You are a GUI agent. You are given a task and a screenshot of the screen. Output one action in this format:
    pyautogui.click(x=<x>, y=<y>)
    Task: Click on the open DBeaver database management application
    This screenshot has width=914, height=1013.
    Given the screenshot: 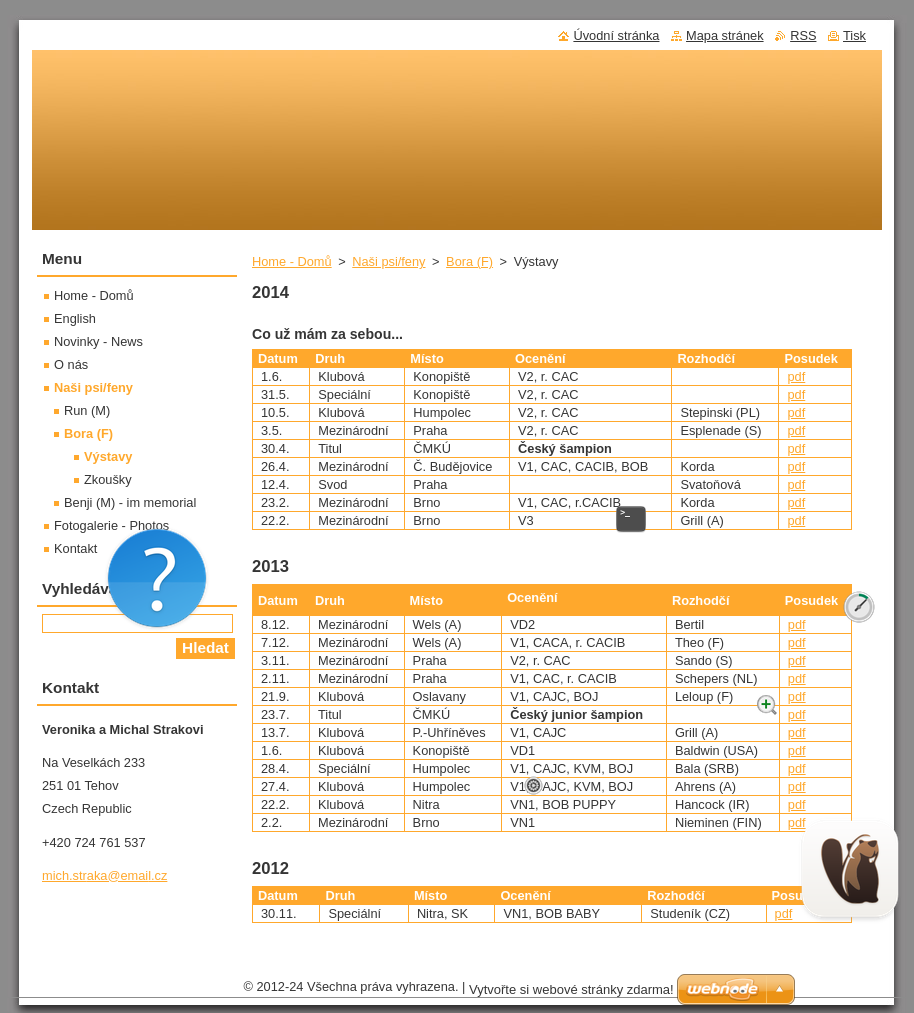 What is the action you would take?
    pyautogui.click(x=850, y=869)
    